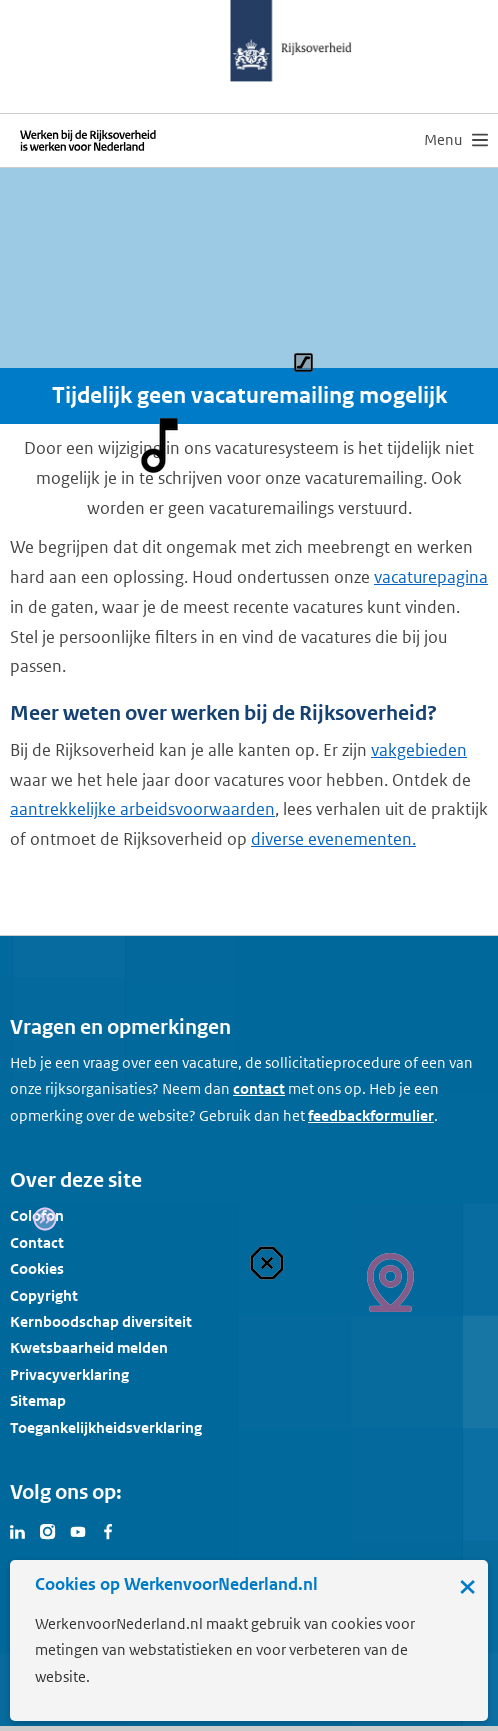 This screenshot has height=1731, width=498. Describe the element at coordinates (45, 1219) in the screenshot. I see `skip forward or advance to the next item` at that location.